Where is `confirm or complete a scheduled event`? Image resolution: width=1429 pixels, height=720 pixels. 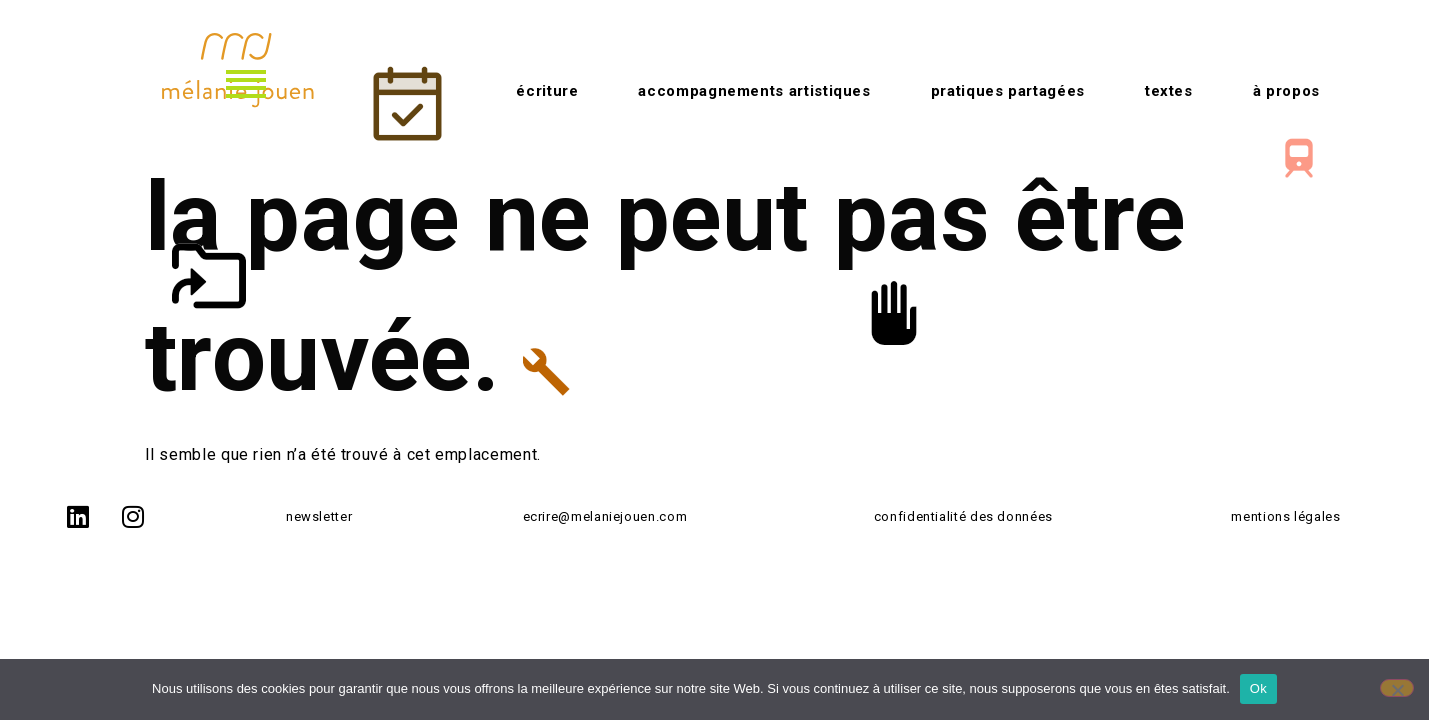
confirm or complete a scheduled event is located at coordinates (407, 106).